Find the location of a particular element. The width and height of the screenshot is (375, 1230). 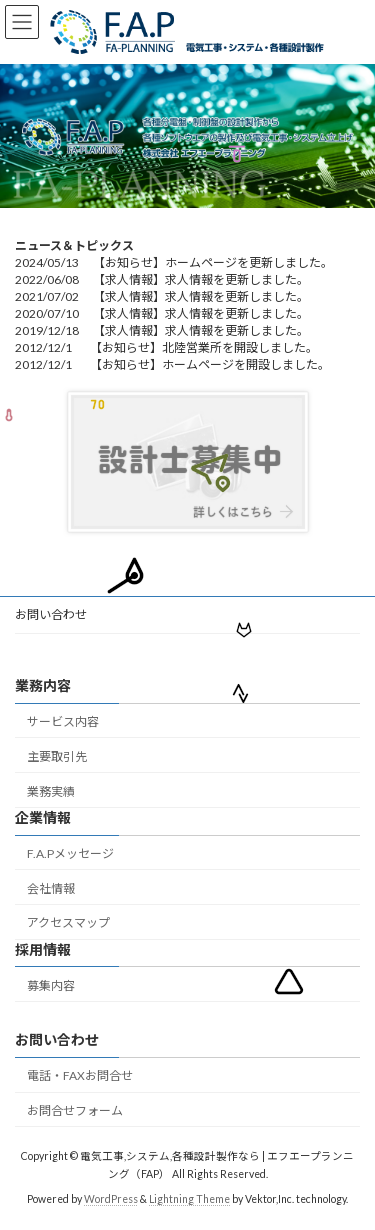

link to GitLab repository is located at coordinates (244, 630).